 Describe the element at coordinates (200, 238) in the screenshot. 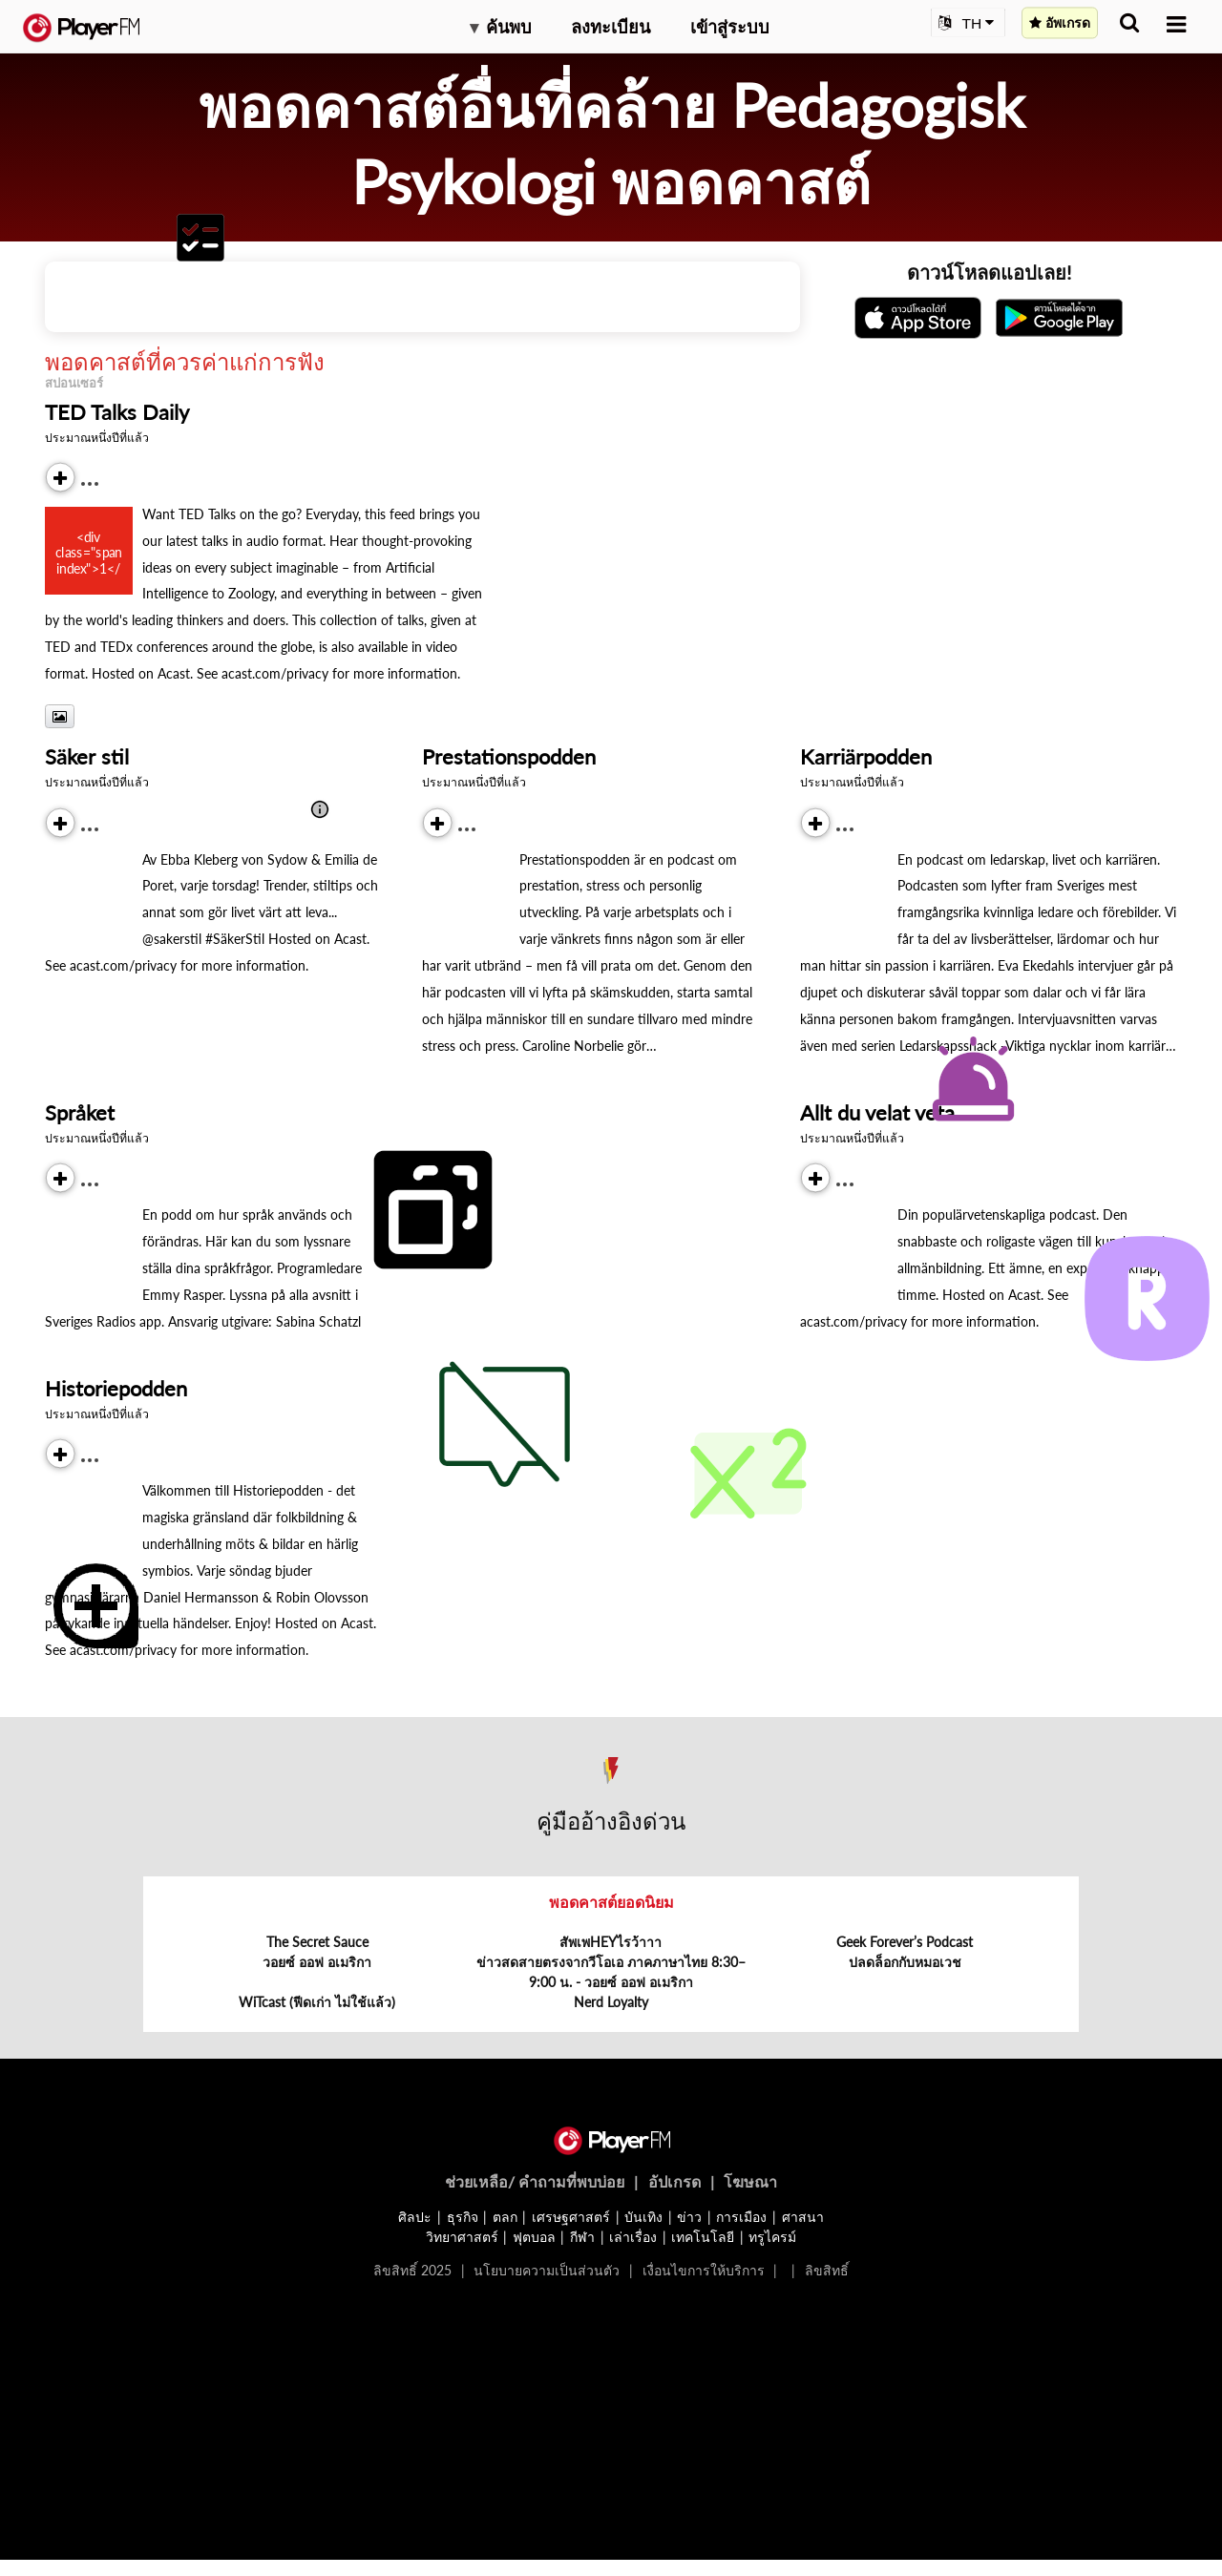

I see `view completed tasks or checklist` at that location.